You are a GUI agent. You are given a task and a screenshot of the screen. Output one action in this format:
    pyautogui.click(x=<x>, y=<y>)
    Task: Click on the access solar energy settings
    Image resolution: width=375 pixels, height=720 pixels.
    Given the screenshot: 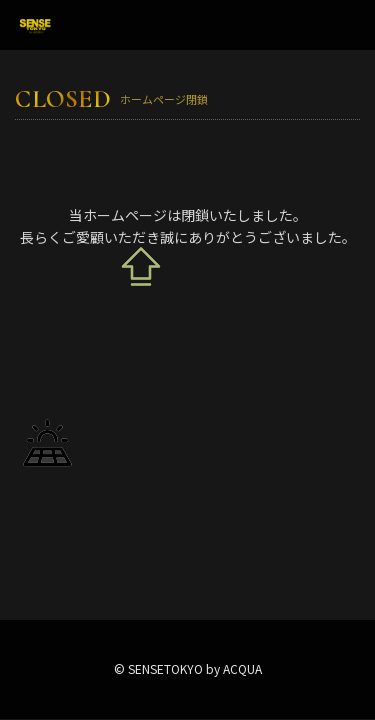 What is the action you would take?
    pyautogui.click(x=47, y=445)
    